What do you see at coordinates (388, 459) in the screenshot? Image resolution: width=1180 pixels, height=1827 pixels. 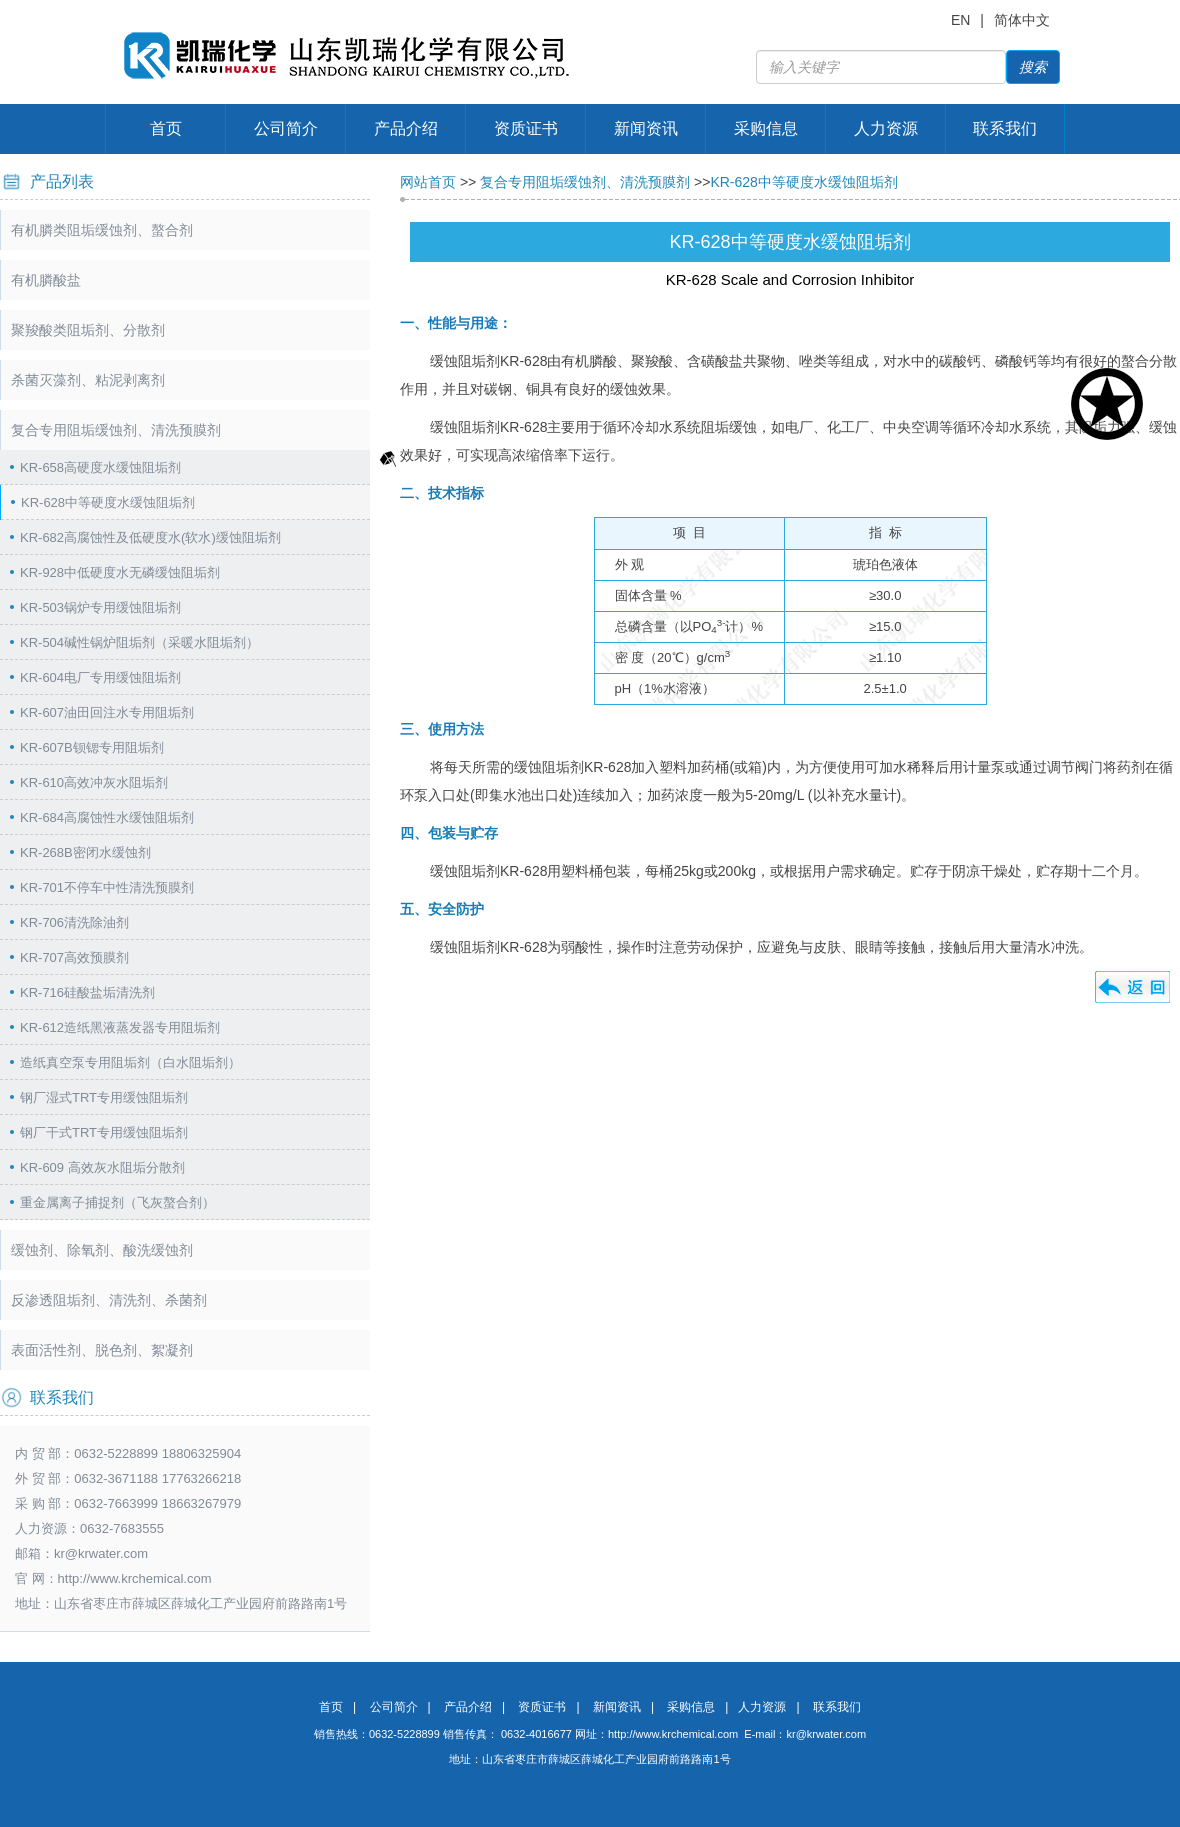 I see `set or place a trap in-game` at bounding box center [388, 459].